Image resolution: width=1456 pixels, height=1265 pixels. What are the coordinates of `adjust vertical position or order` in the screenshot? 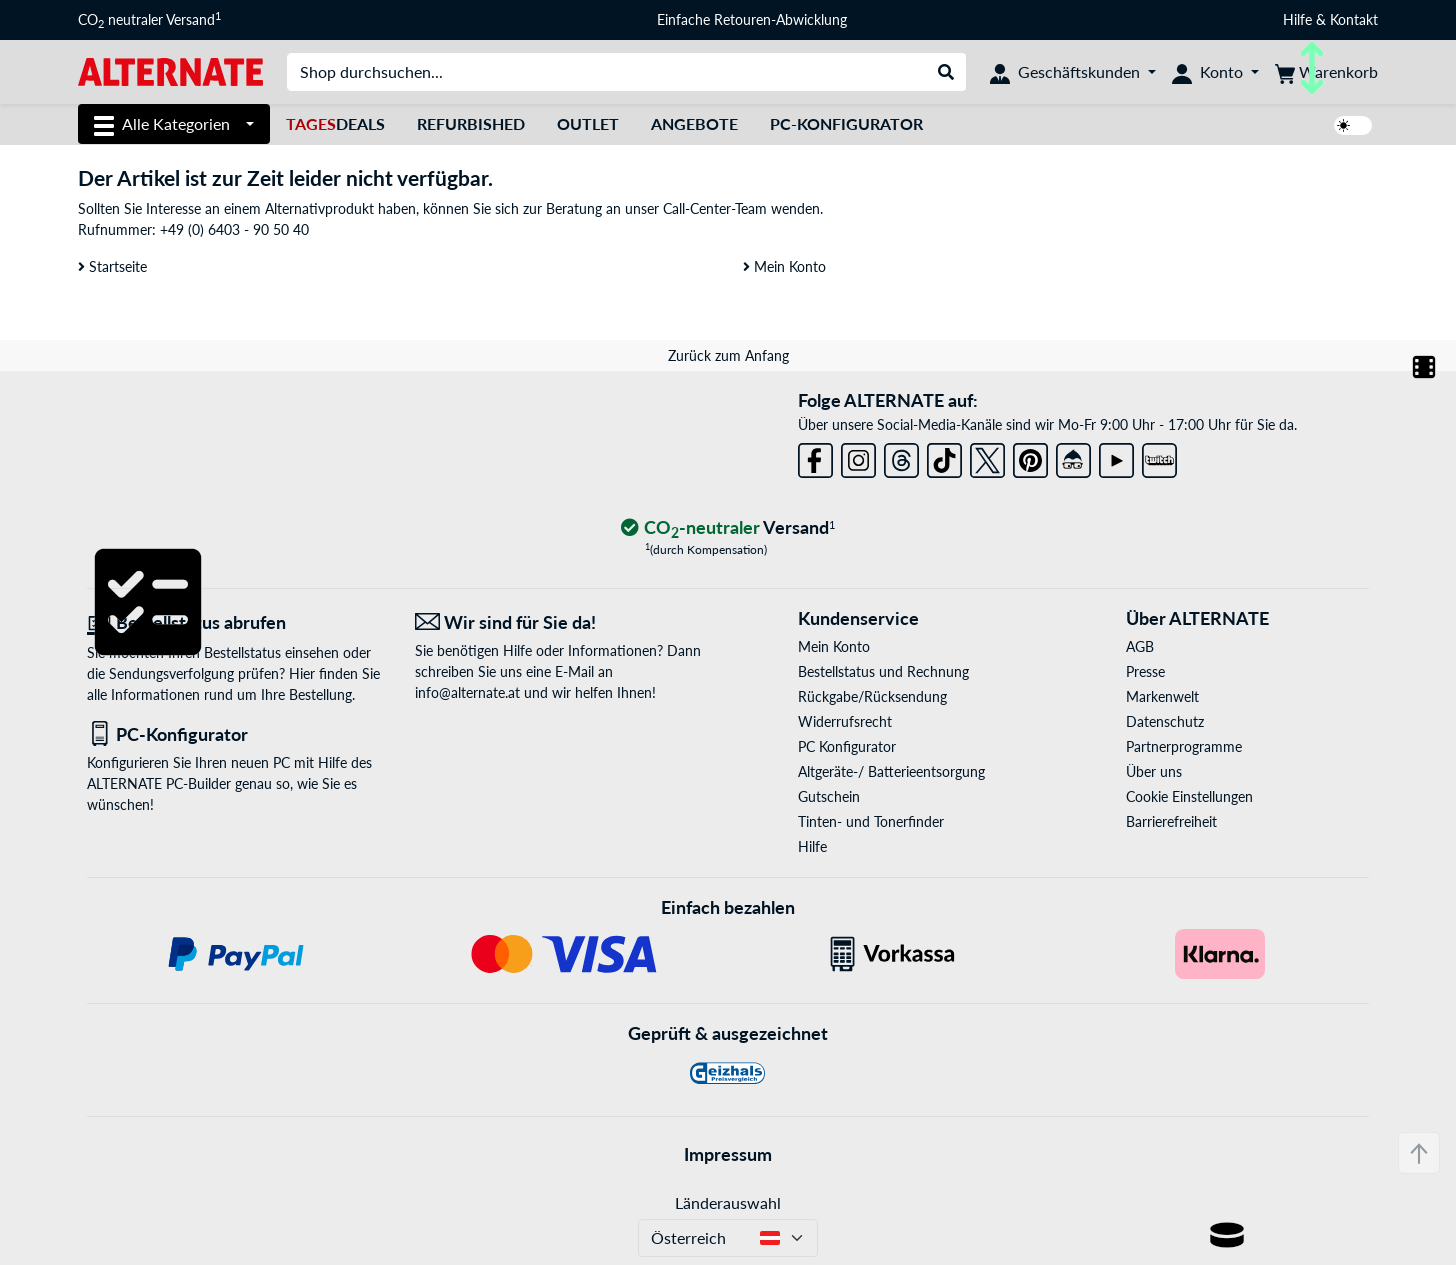 It's located at (1312, 68).